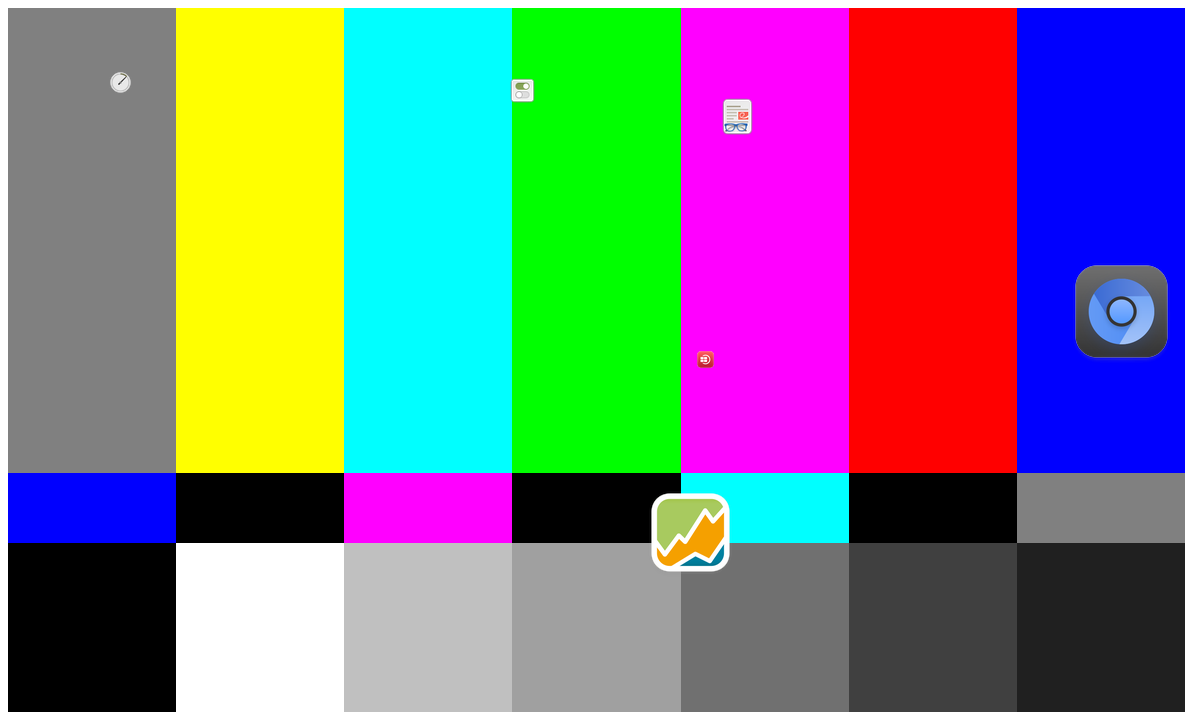 The height and width of the screenshot is (720, 1193). Describe the element at coordinates (690, 532) in the screenshot. I see `open portfolio performance app` at that location.